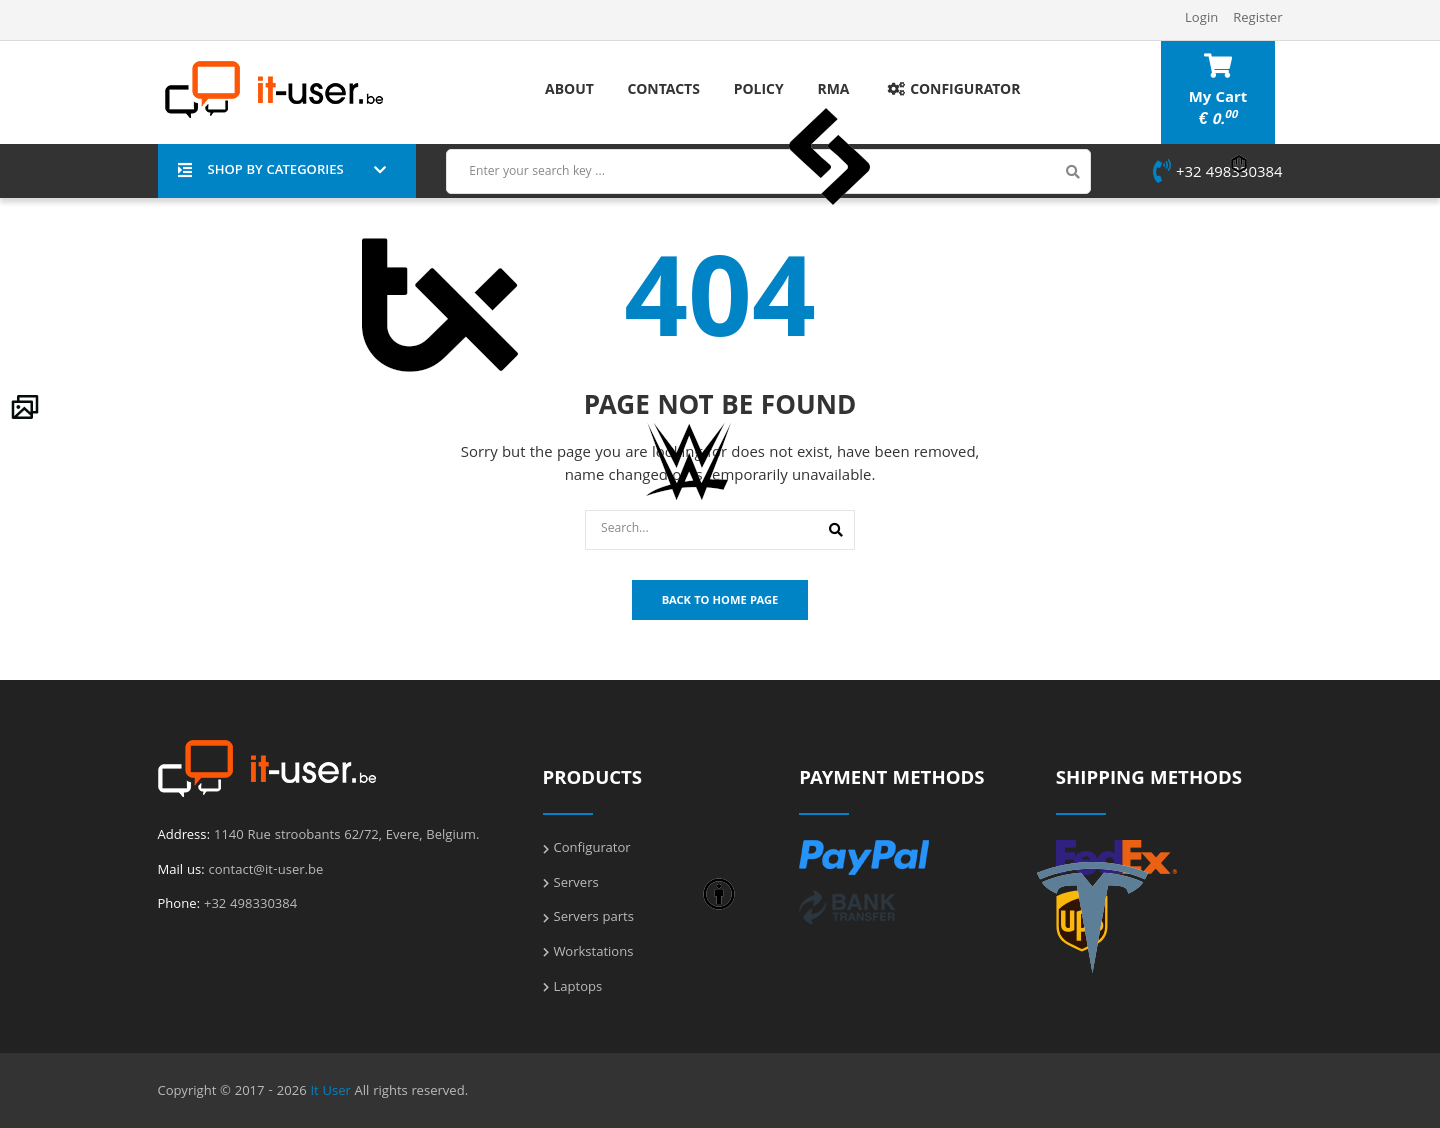  I want to click on creative commons attribution license indicator, so click(719, 894).